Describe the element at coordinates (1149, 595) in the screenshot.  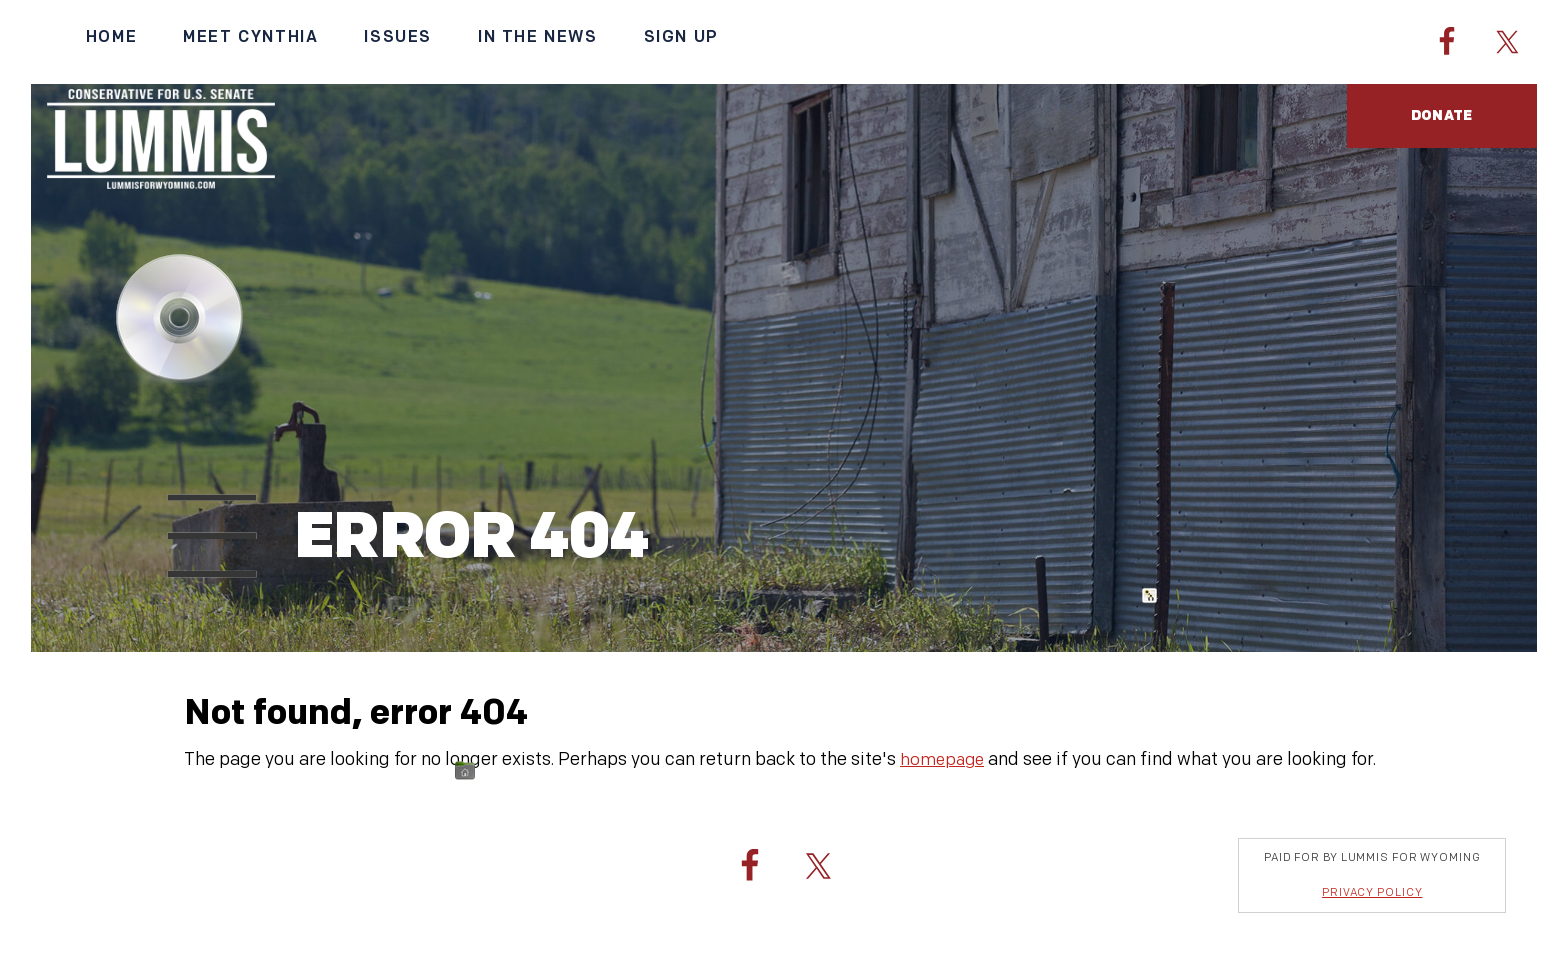
I see `open GNOME Builder IDE` at that location.